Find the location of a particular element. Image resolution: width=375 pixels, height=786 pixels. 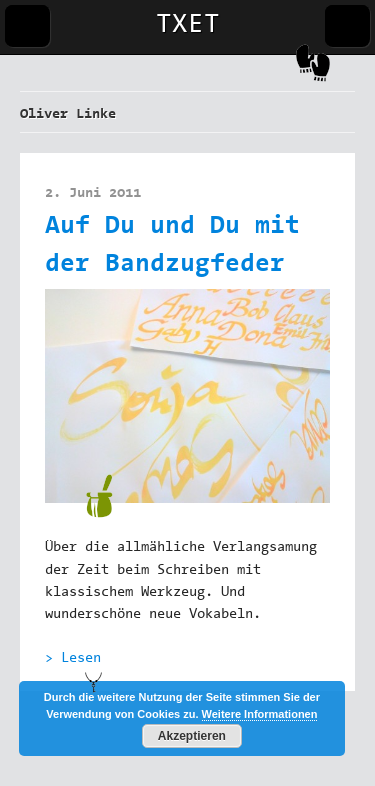

winter gear or cold weather equipment category is located at coordinates (313, 63).